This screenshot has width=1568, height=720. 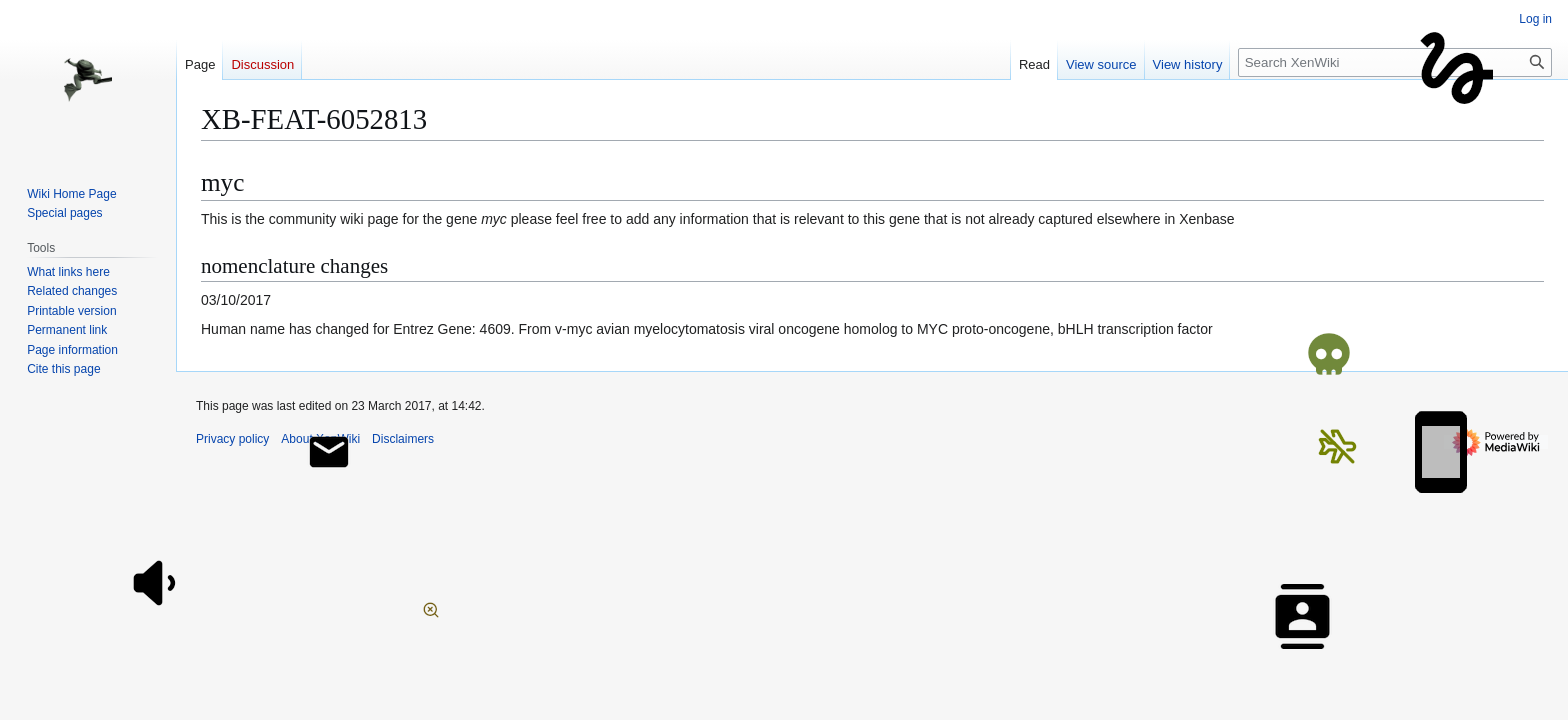 What do you see at coordinates (431, 610) in the screenshot?
I see `clear search query` at bounding box center [431, 610].